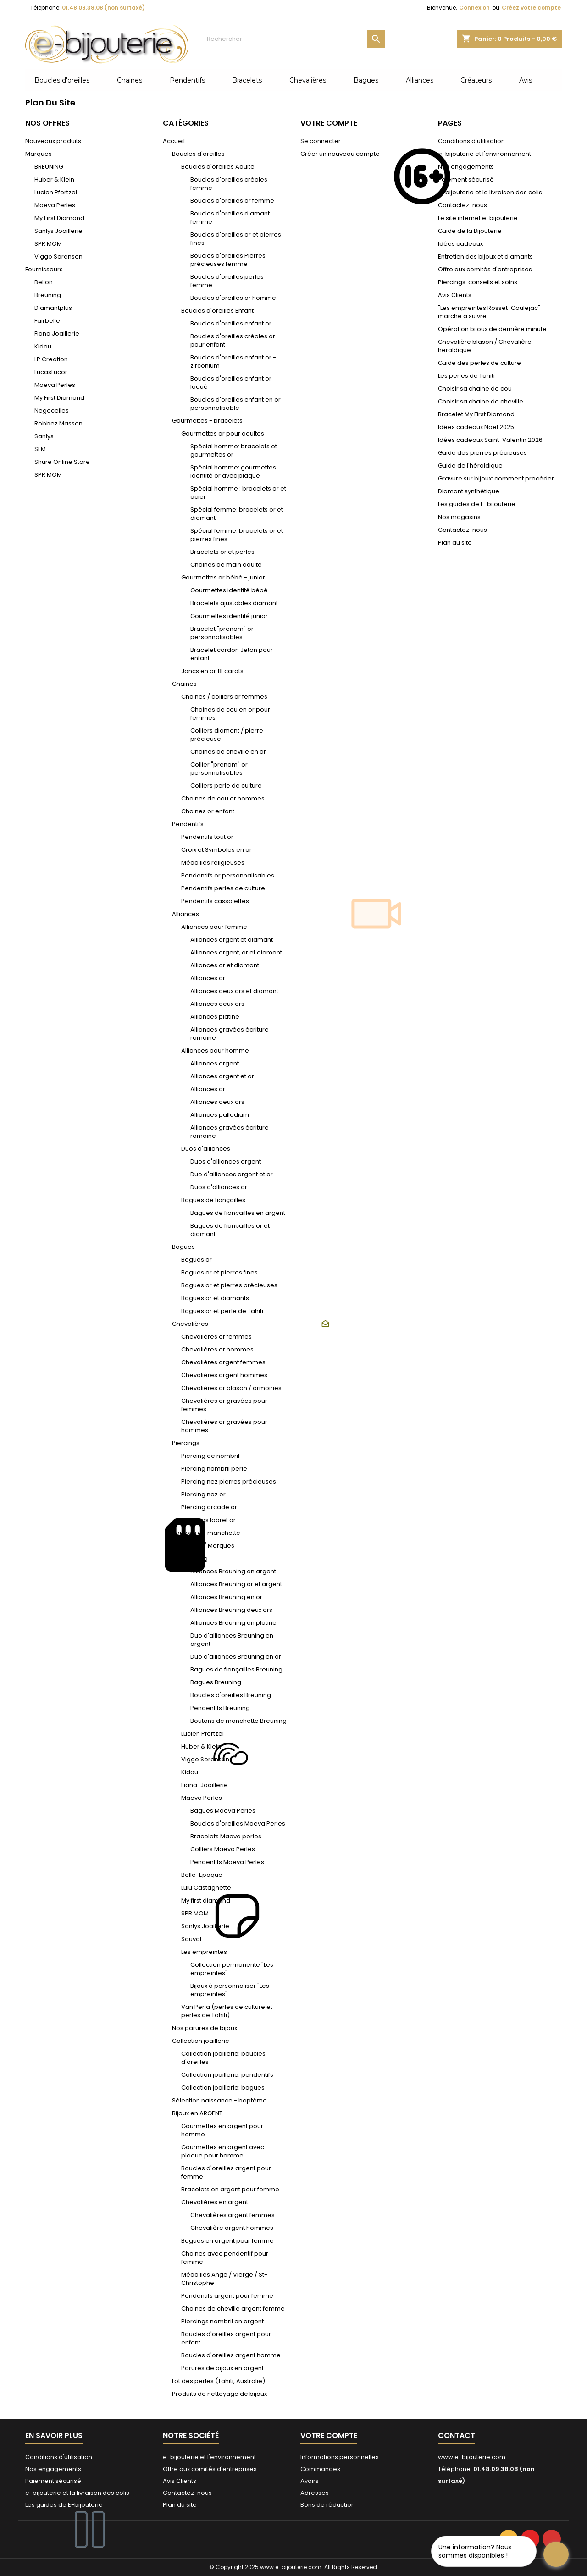 Image resolution: width=587 pixels, height=2576 pixels. I want to click on add a sticker to your message, so click(237, 1916).